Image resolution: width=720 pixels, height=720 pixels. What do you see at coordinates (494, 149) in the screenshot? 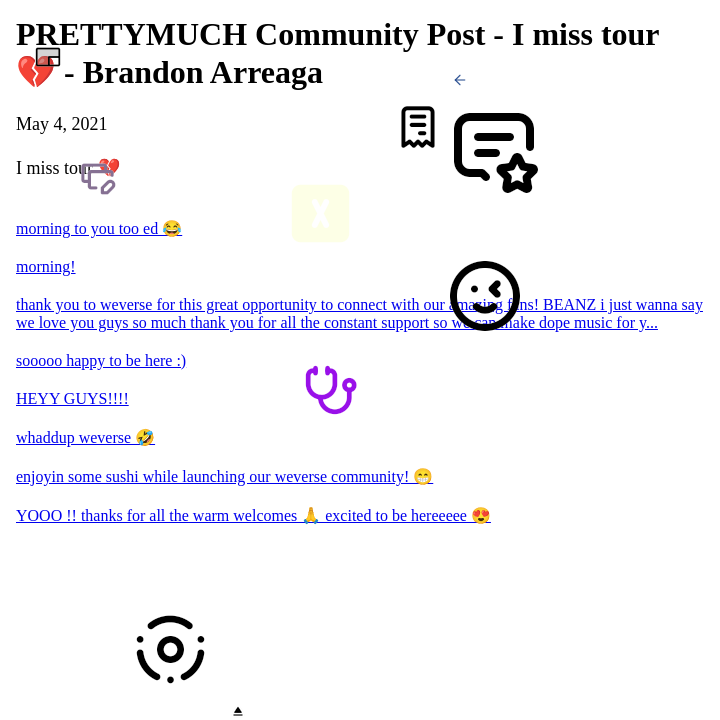
I see `view starred or favorite messages` at bounding box center [494, 149].